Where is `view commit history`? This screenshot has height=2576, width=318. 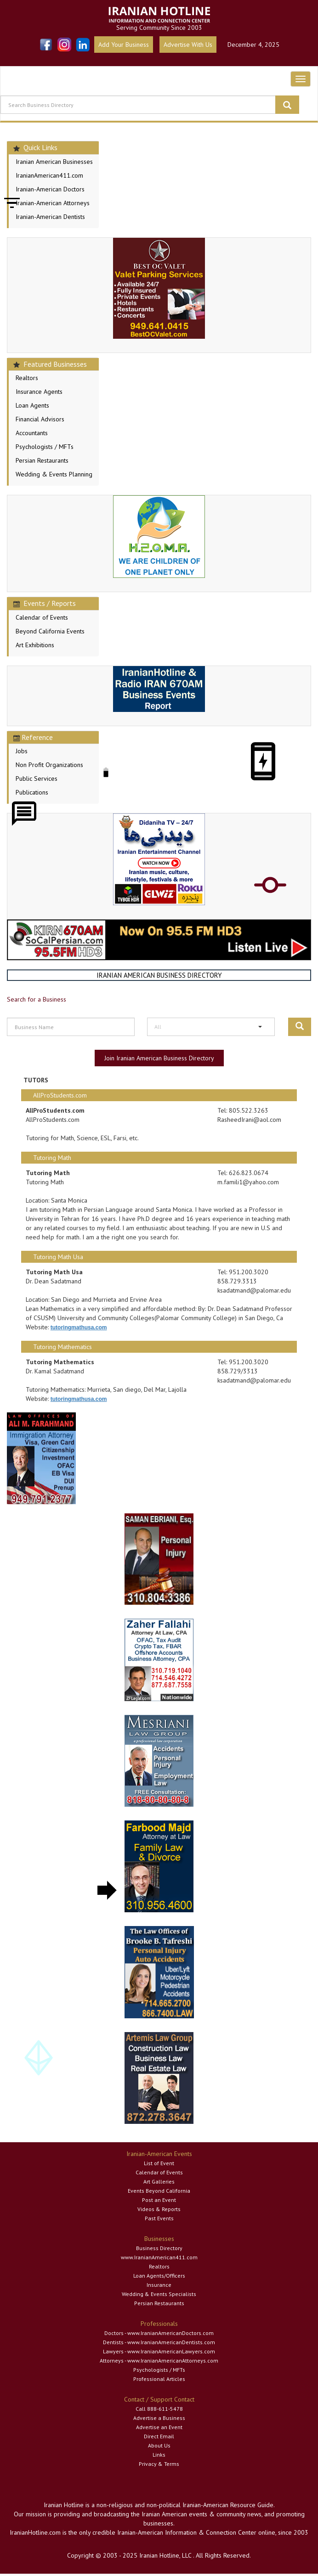
view commit history is located at coordinates (270, 885).